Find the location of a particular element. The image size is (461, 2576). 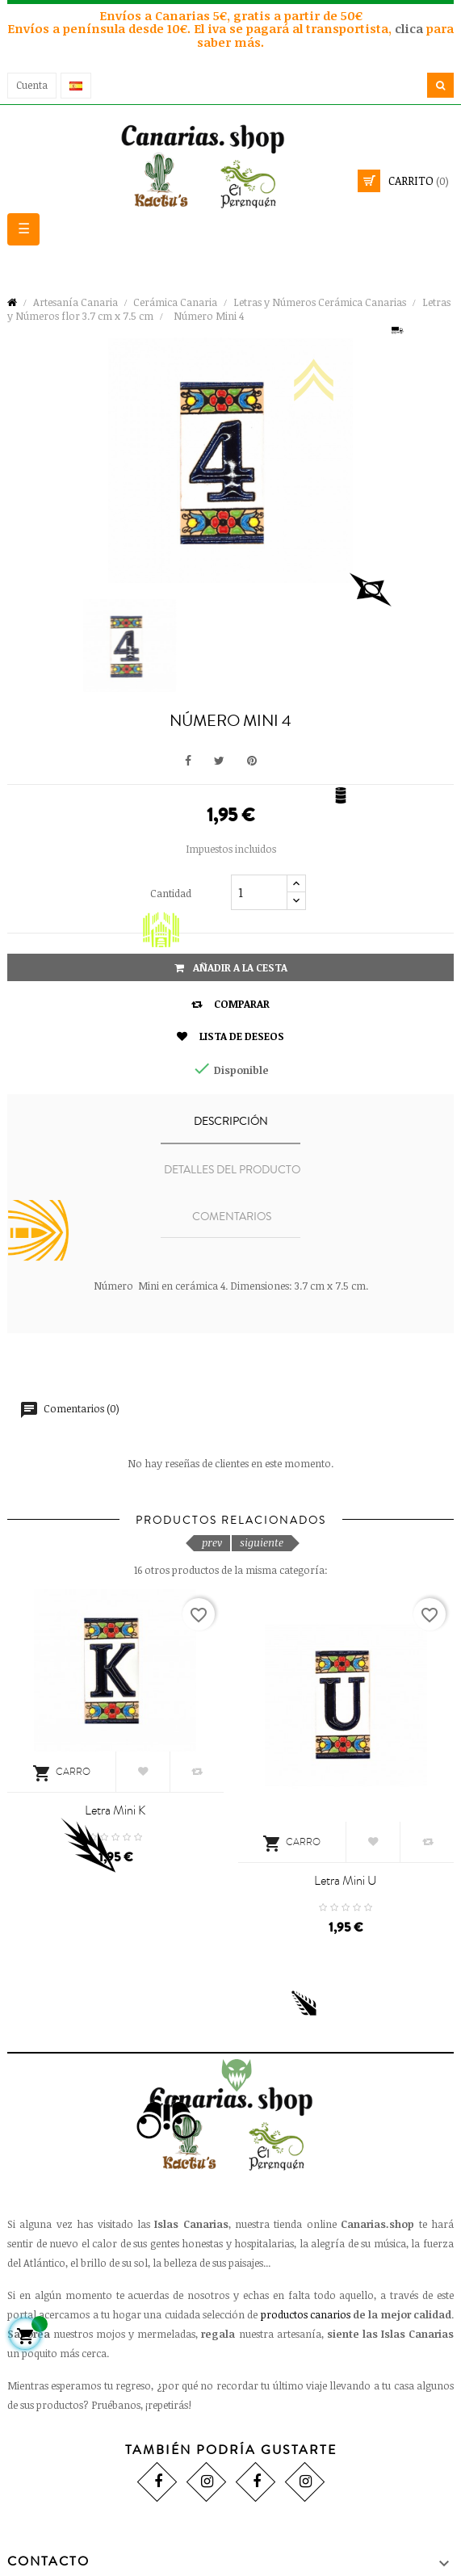

indicates oil or fuel resources in a game inventory is located at coordinates (341, 795).